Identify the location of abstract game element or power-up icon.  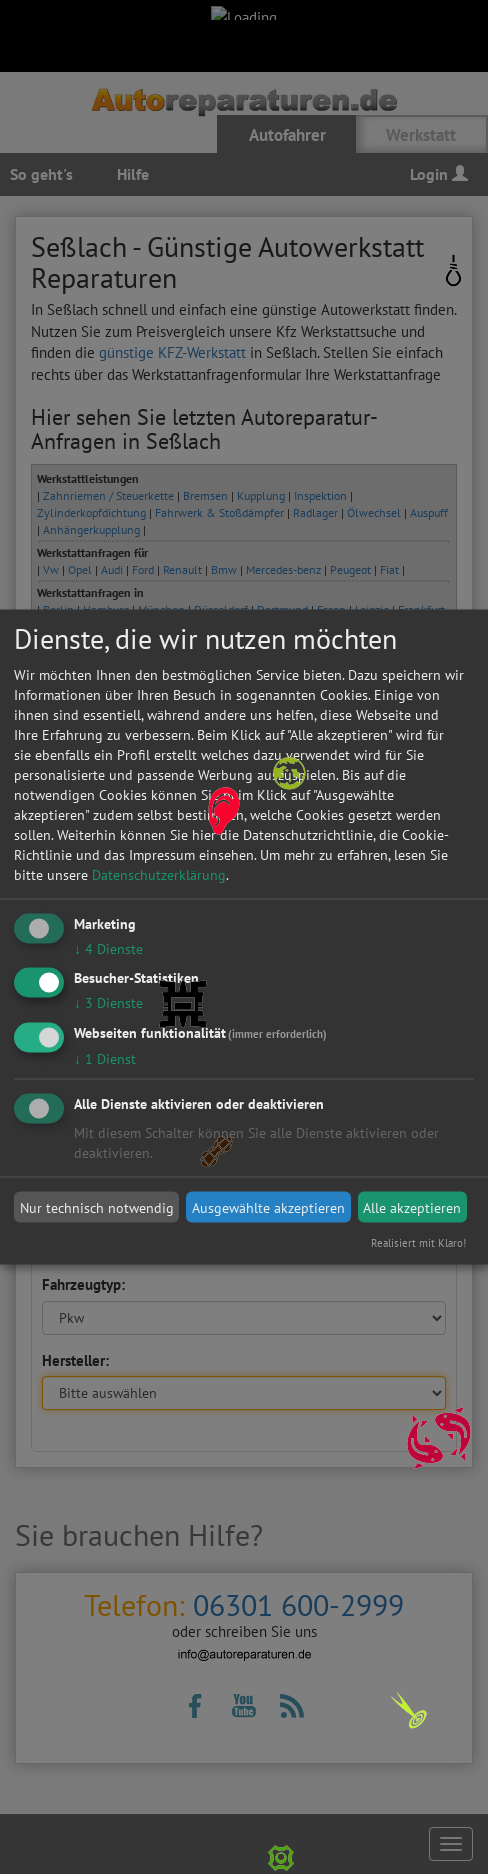
(183, 1004).